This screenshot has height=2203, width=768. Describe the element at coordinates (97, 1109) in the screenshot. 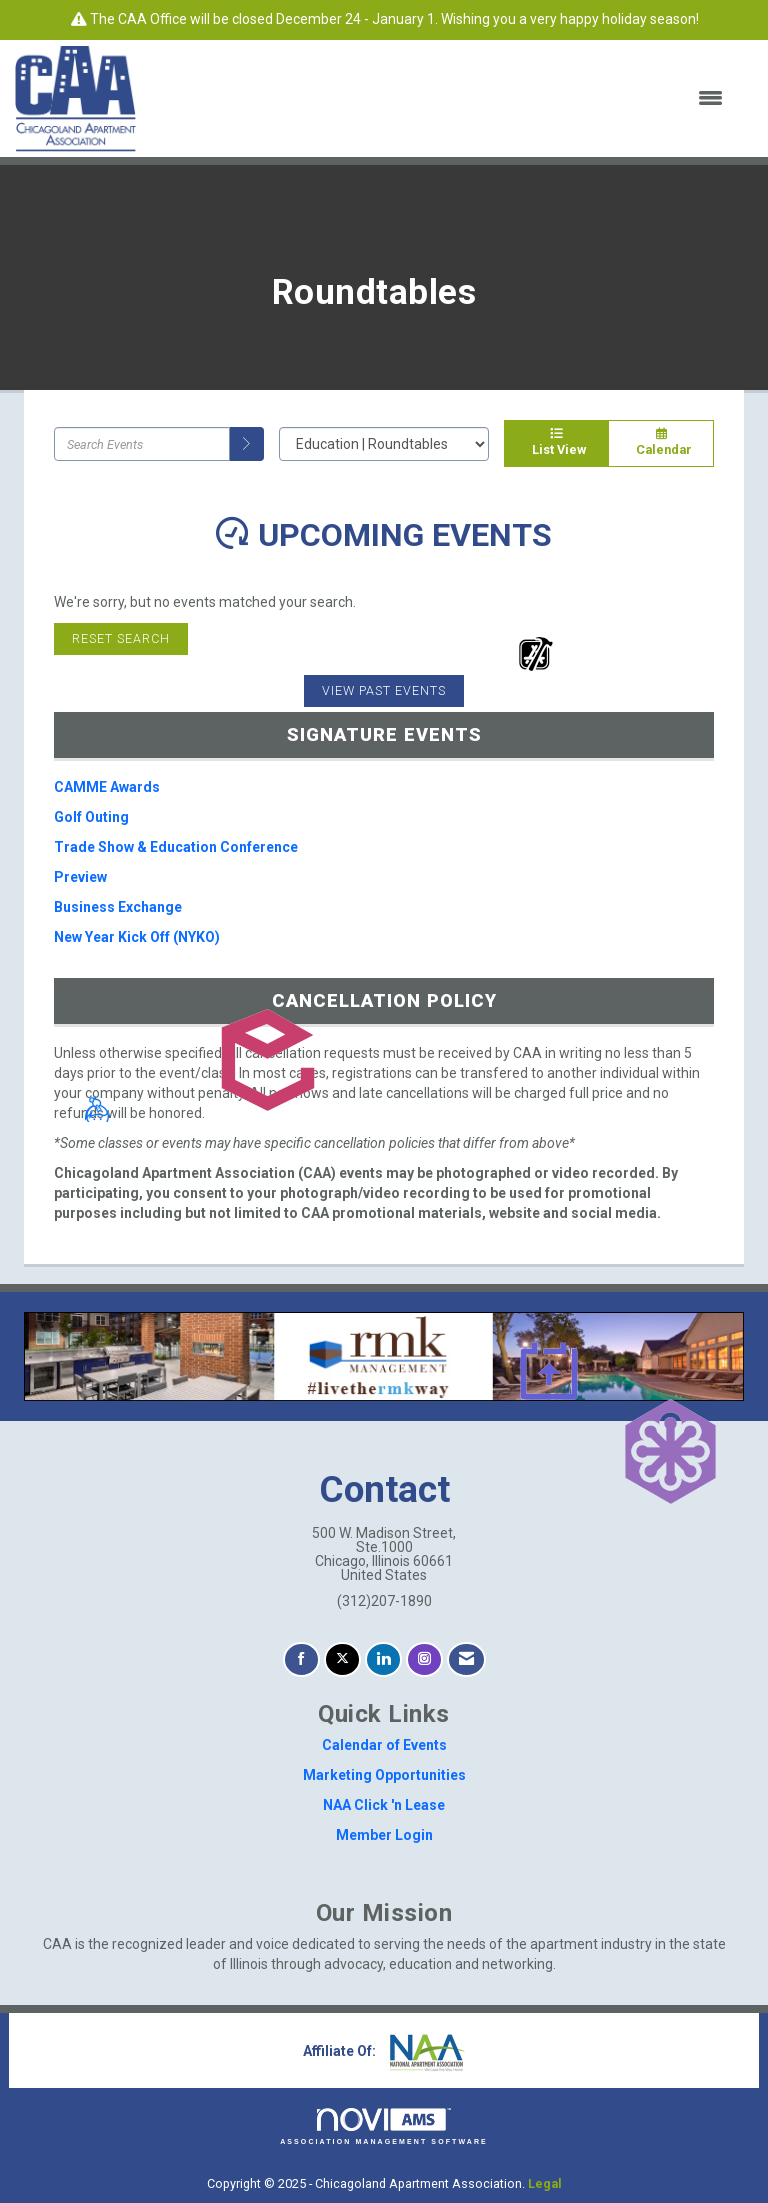

I see `open keybase app` at that location.